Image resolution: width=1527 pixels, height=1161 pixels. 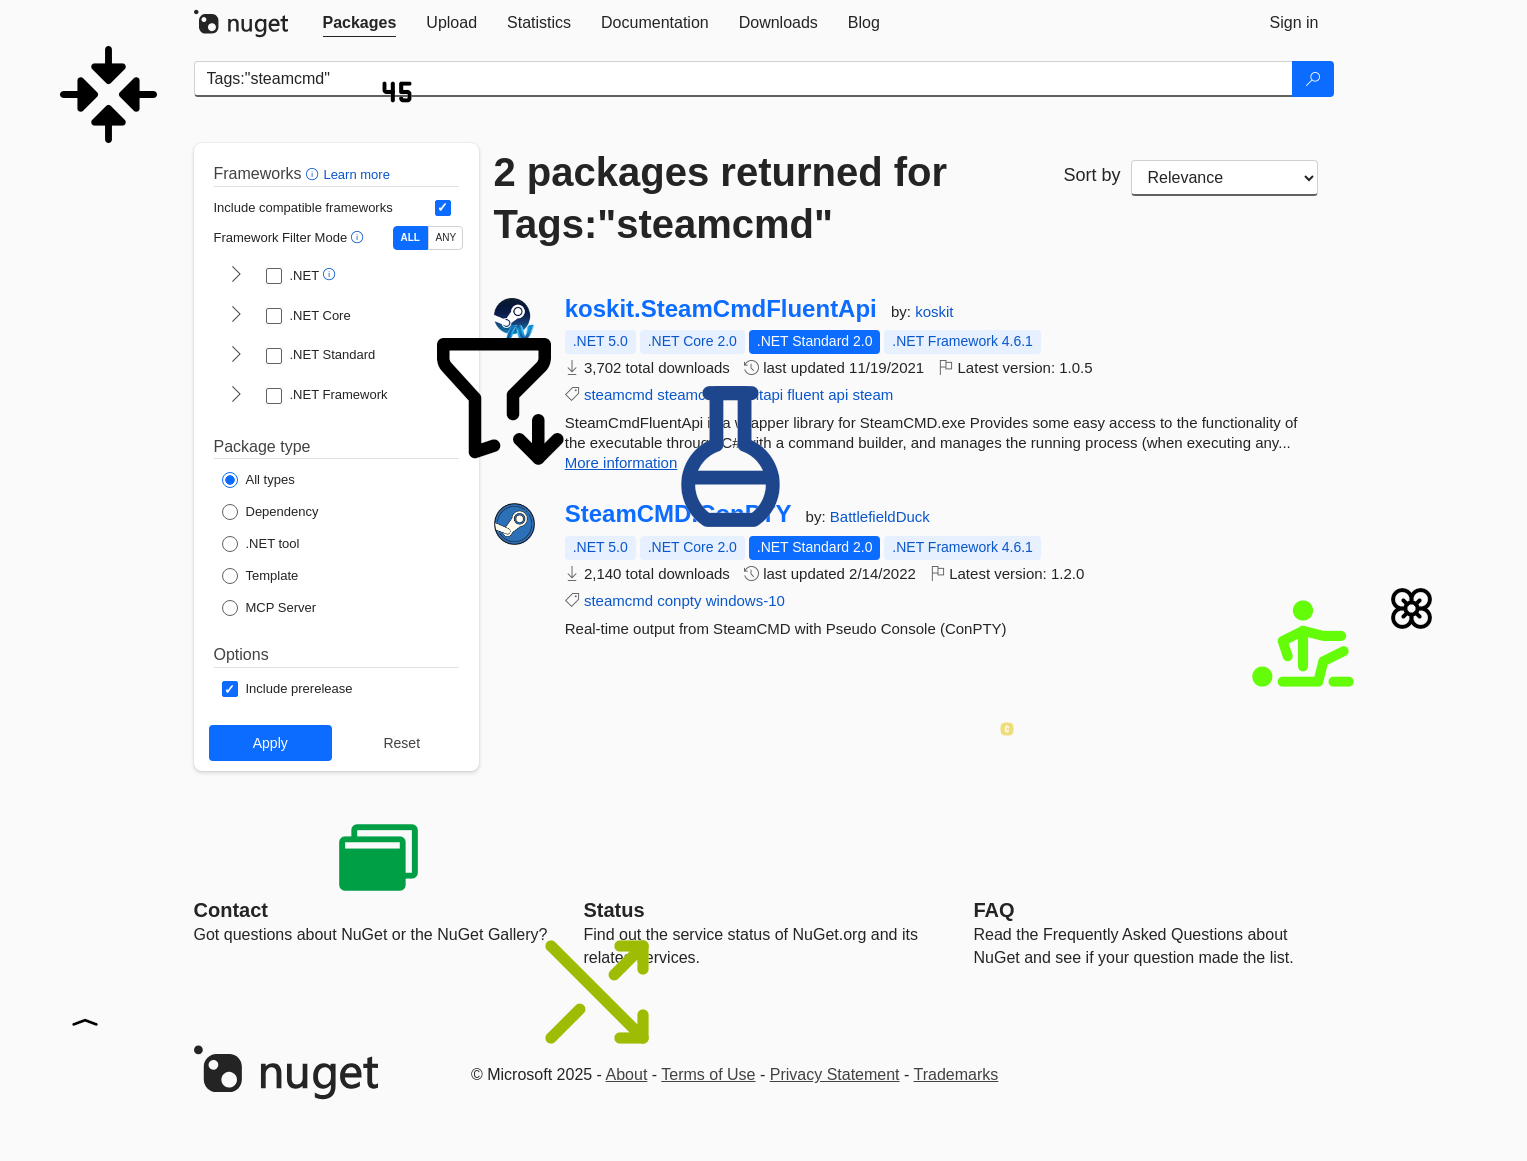 What do you see at coordinates (597, 992) in the screenshot?
I see `swap or exchange items` at bounding box center [597, 992].